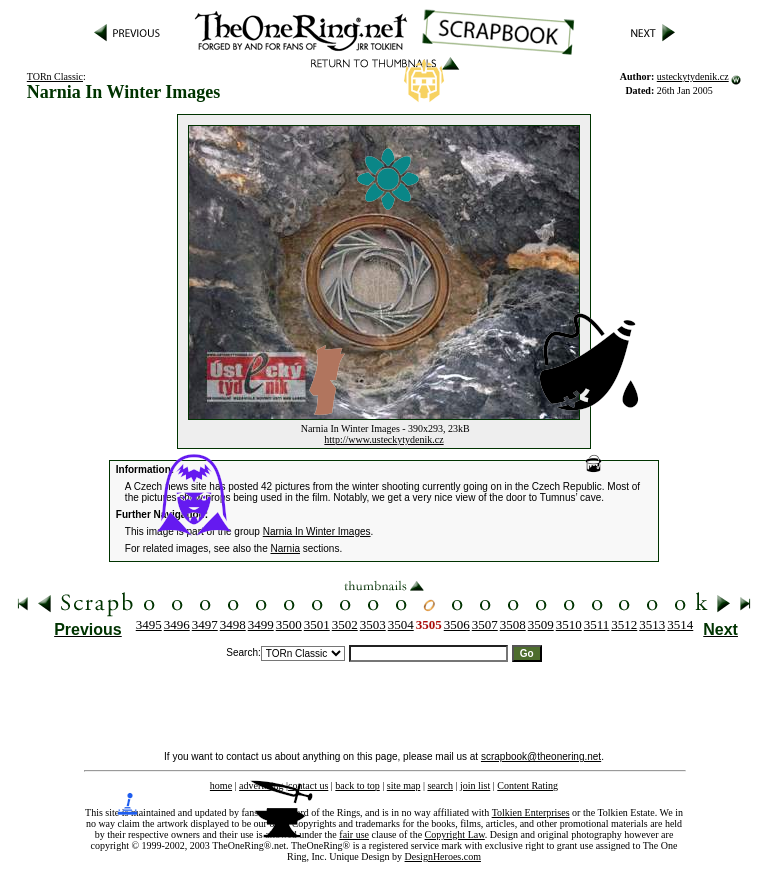 The image size is (768, 870). What do you see at coordinates (589, 362) in the screenshot?
I see `equip or use waterskin item` at bounding box center [589, 362].